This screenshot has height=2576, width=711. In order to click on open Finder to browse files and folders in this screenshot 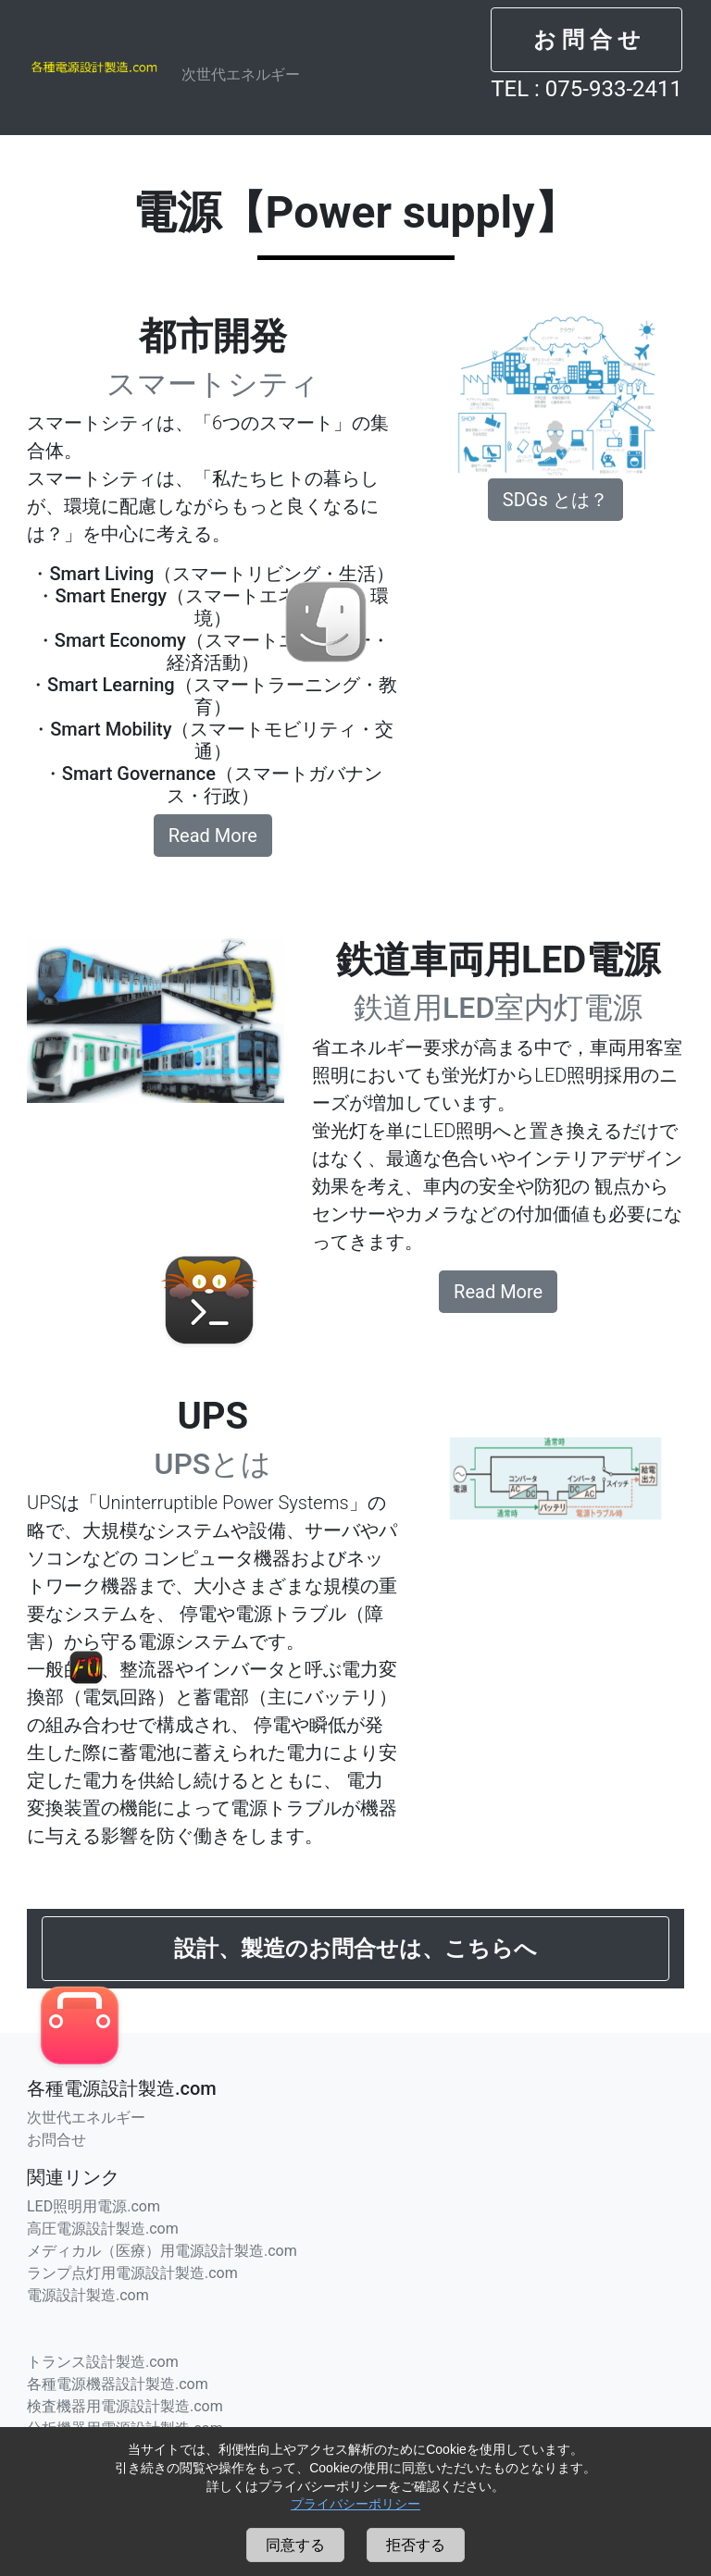, I will do `click(326, 622)`.